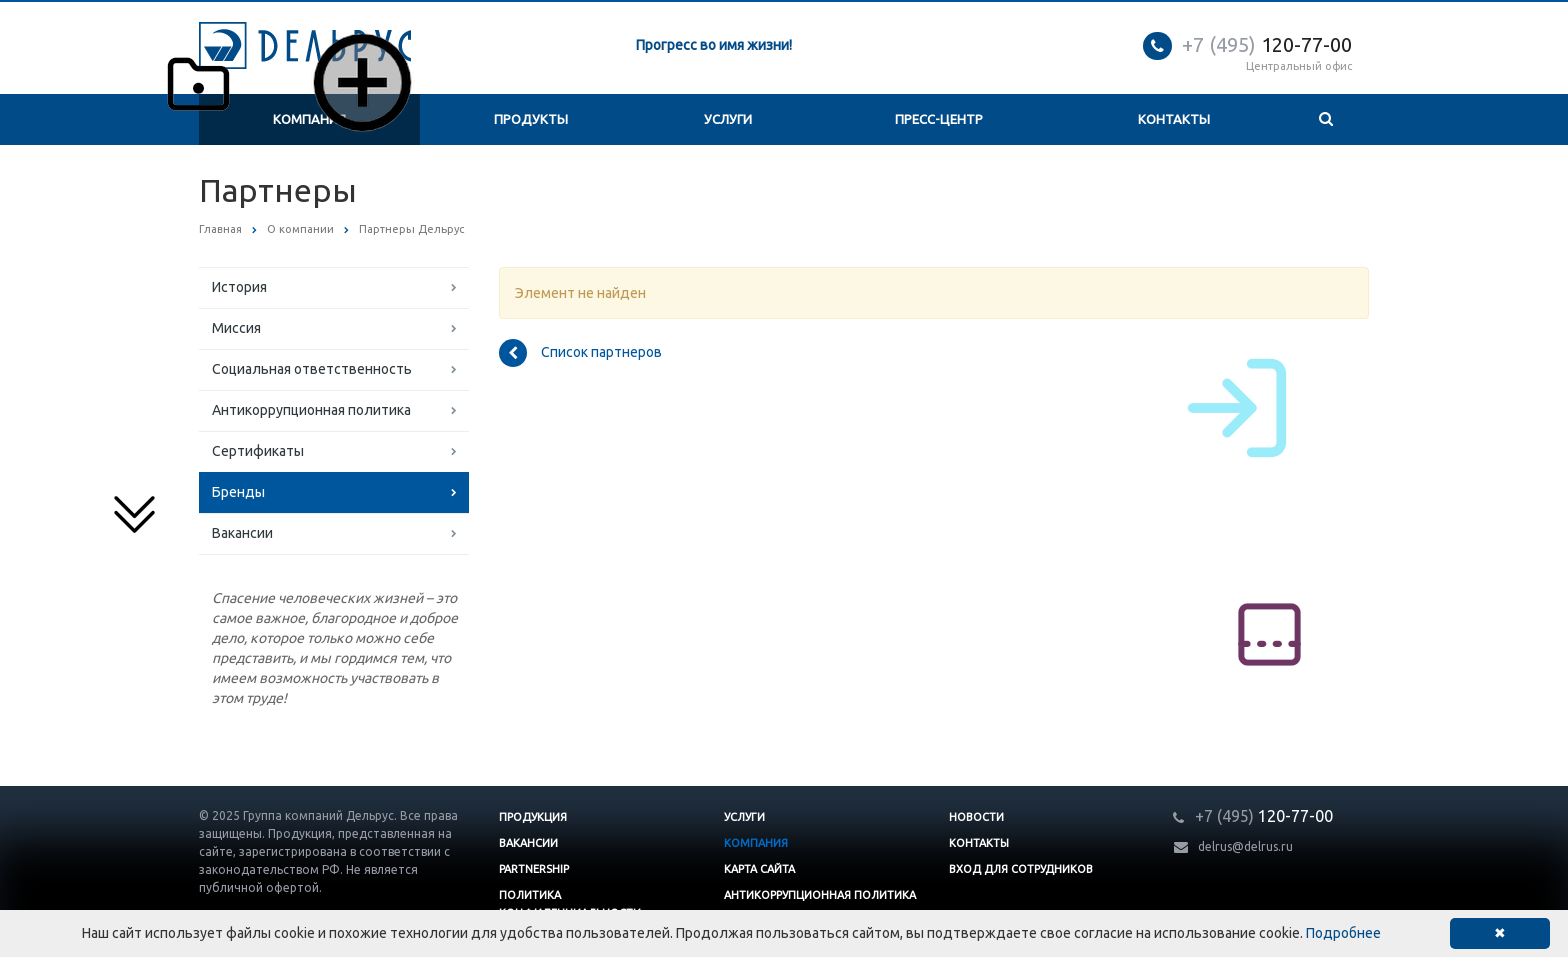 The image size is (1568, 957). What do you see at coordinates (134, 514) in the screenshot?
I see `scroll down or view more content below` at bounding box center [134, 514].